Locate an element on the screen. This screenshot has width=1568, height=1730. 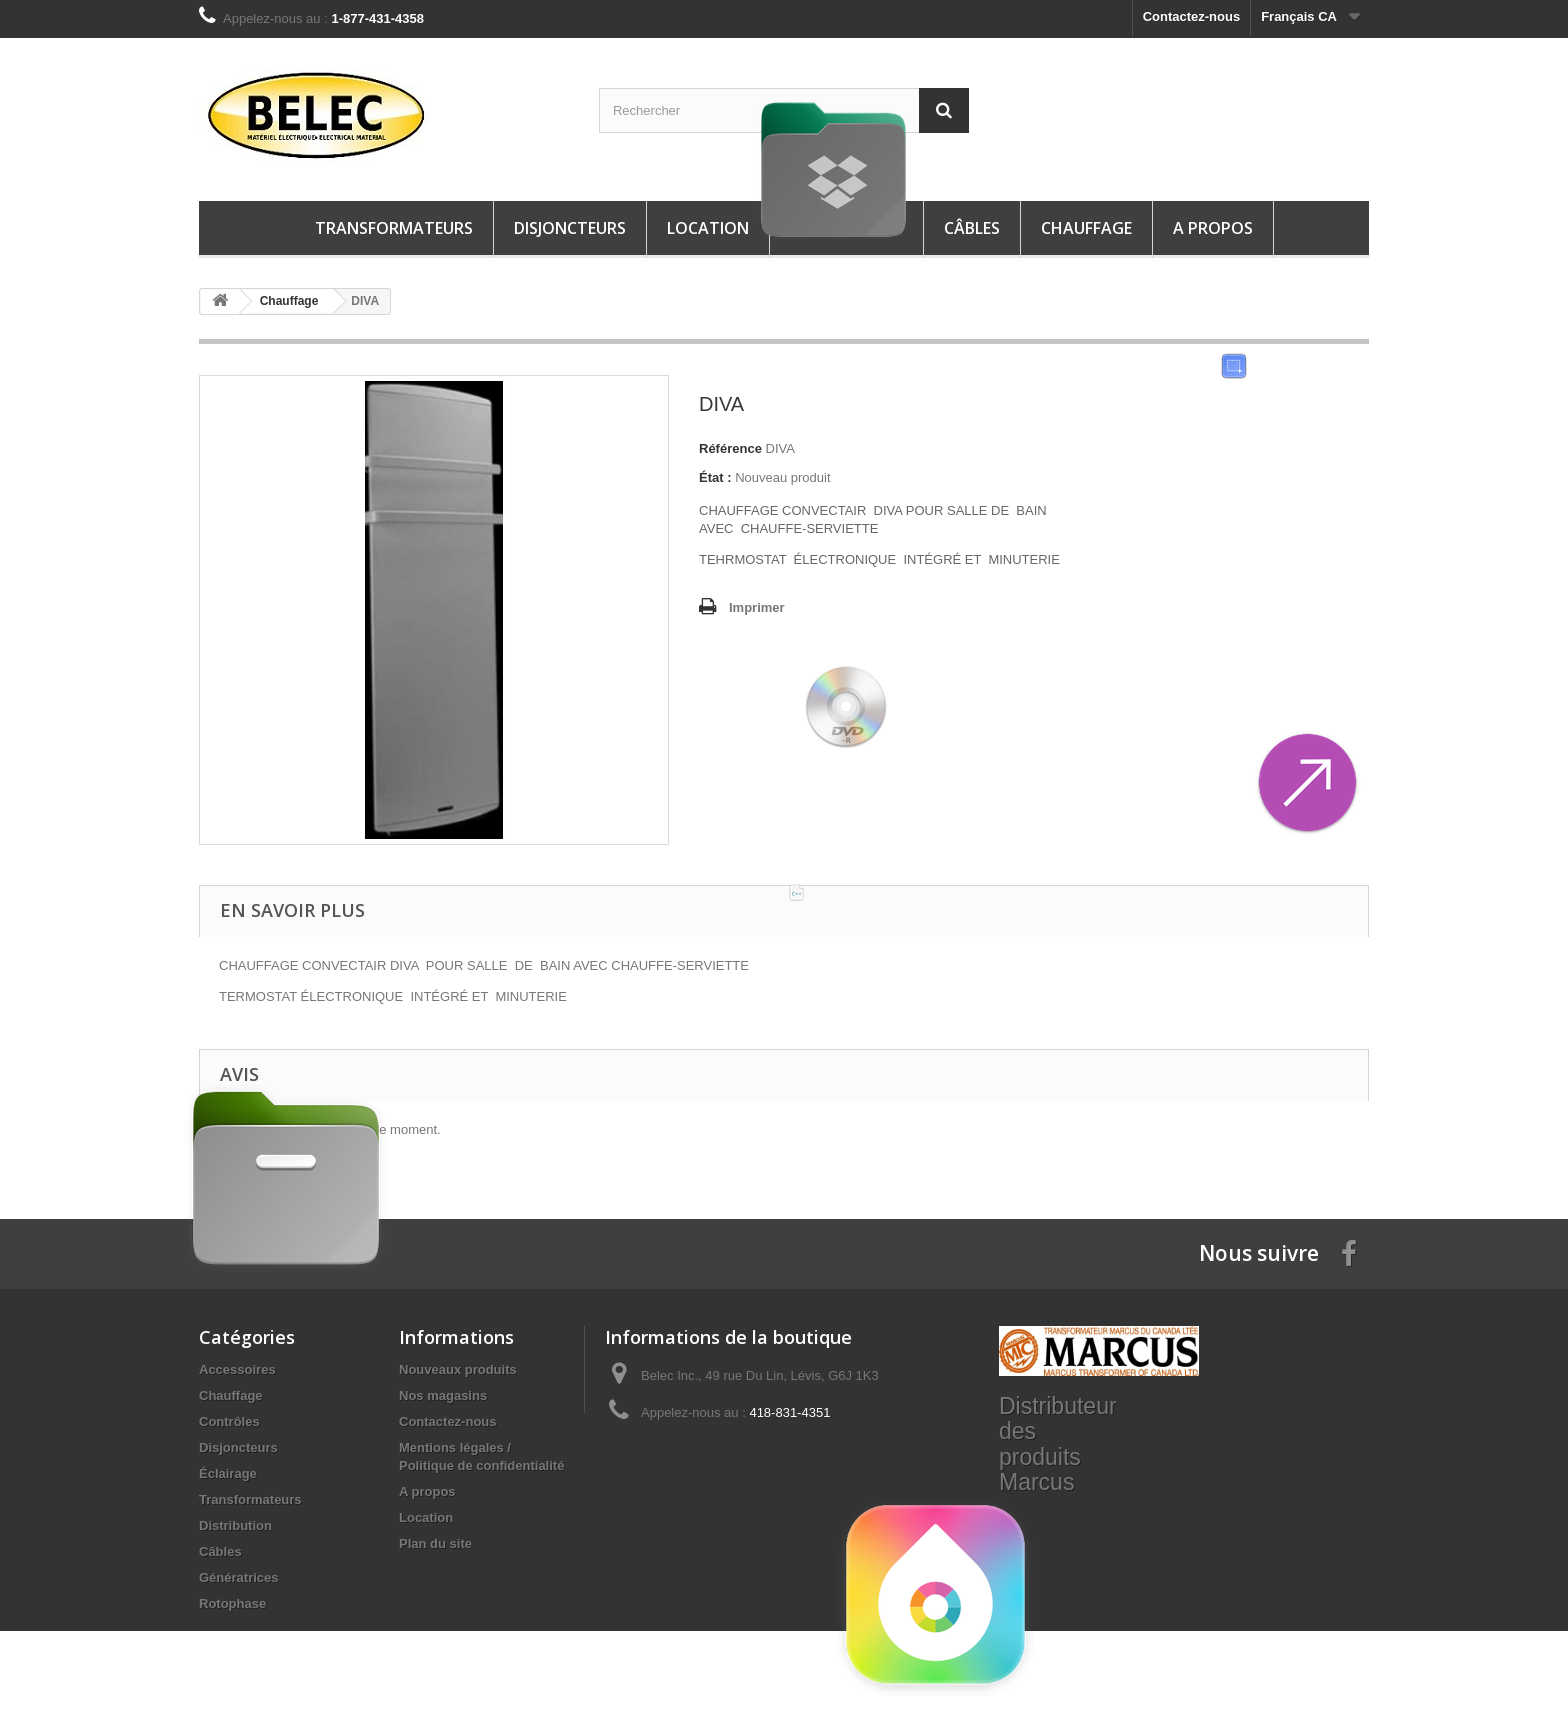
indicates a C++ source code file is located at coordinates (796, 892).